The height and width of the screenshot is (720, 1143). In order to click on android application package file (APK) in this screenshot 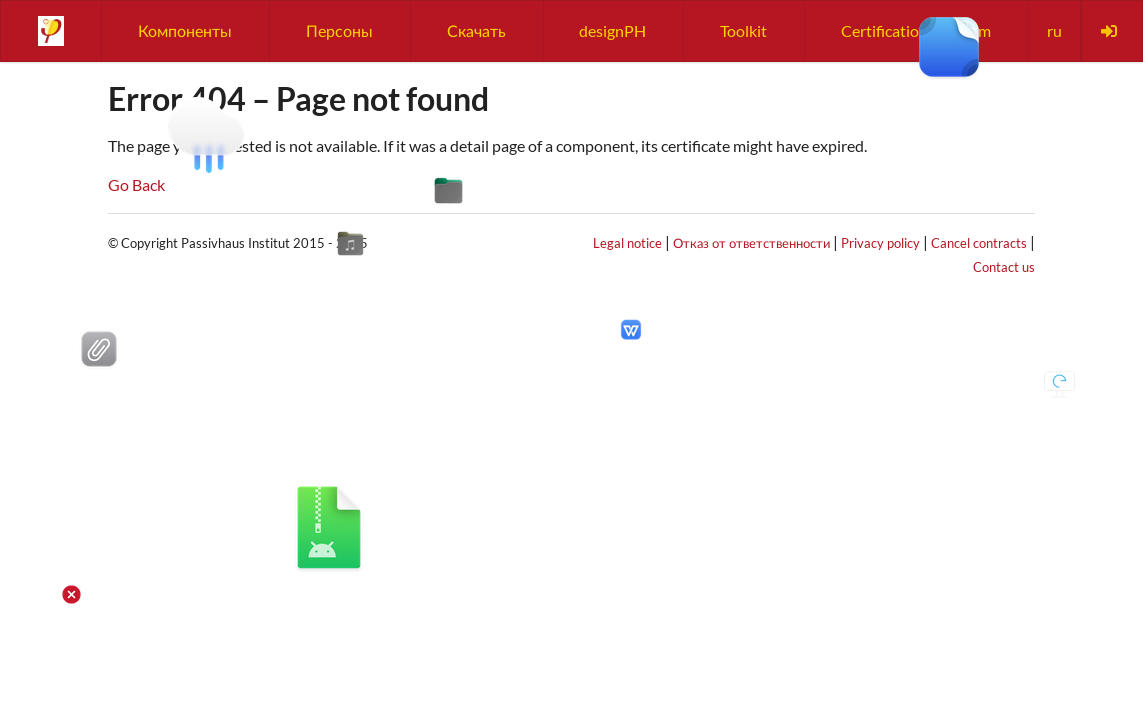, I will do `click(329, 529)`.